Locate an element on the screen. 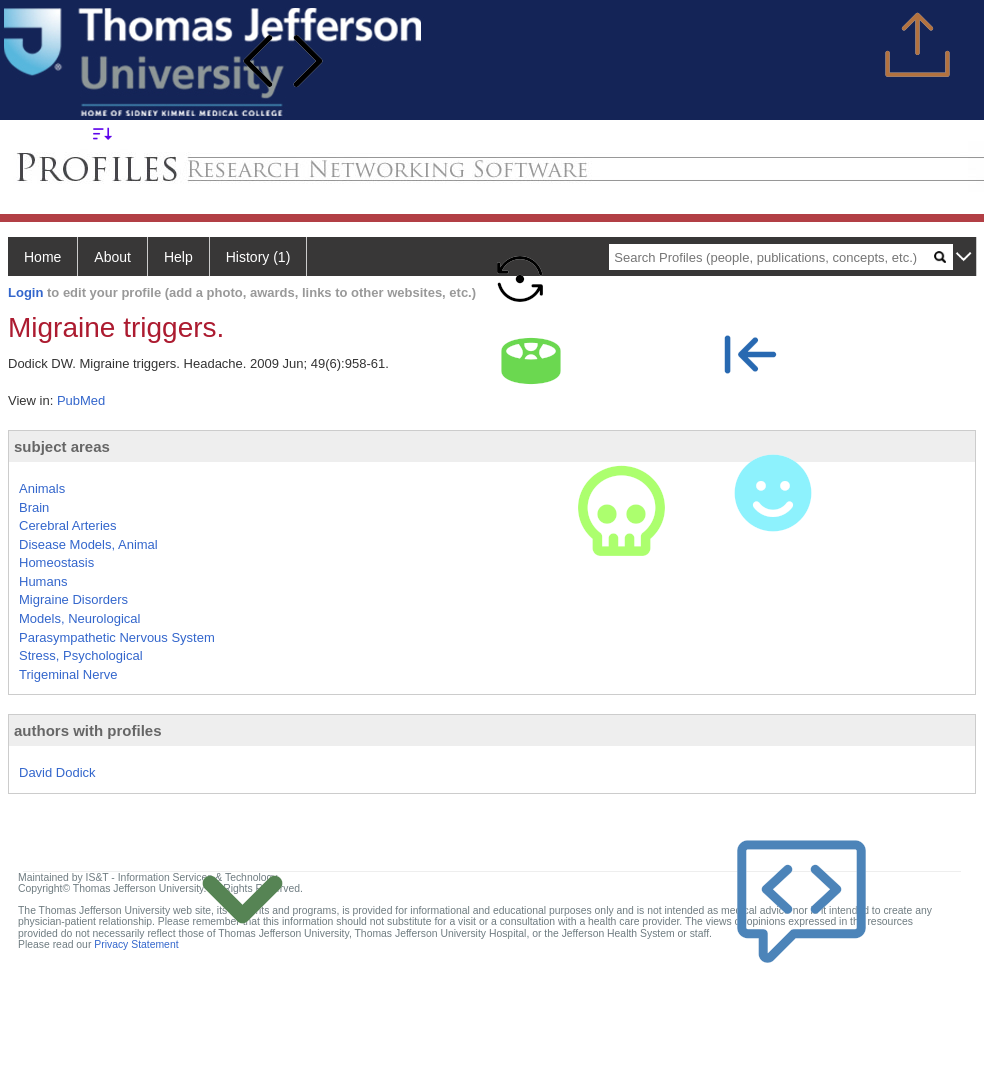 This screenshot has width=984, height=1072. sort items in descending order is located at coordinates (102, 133).